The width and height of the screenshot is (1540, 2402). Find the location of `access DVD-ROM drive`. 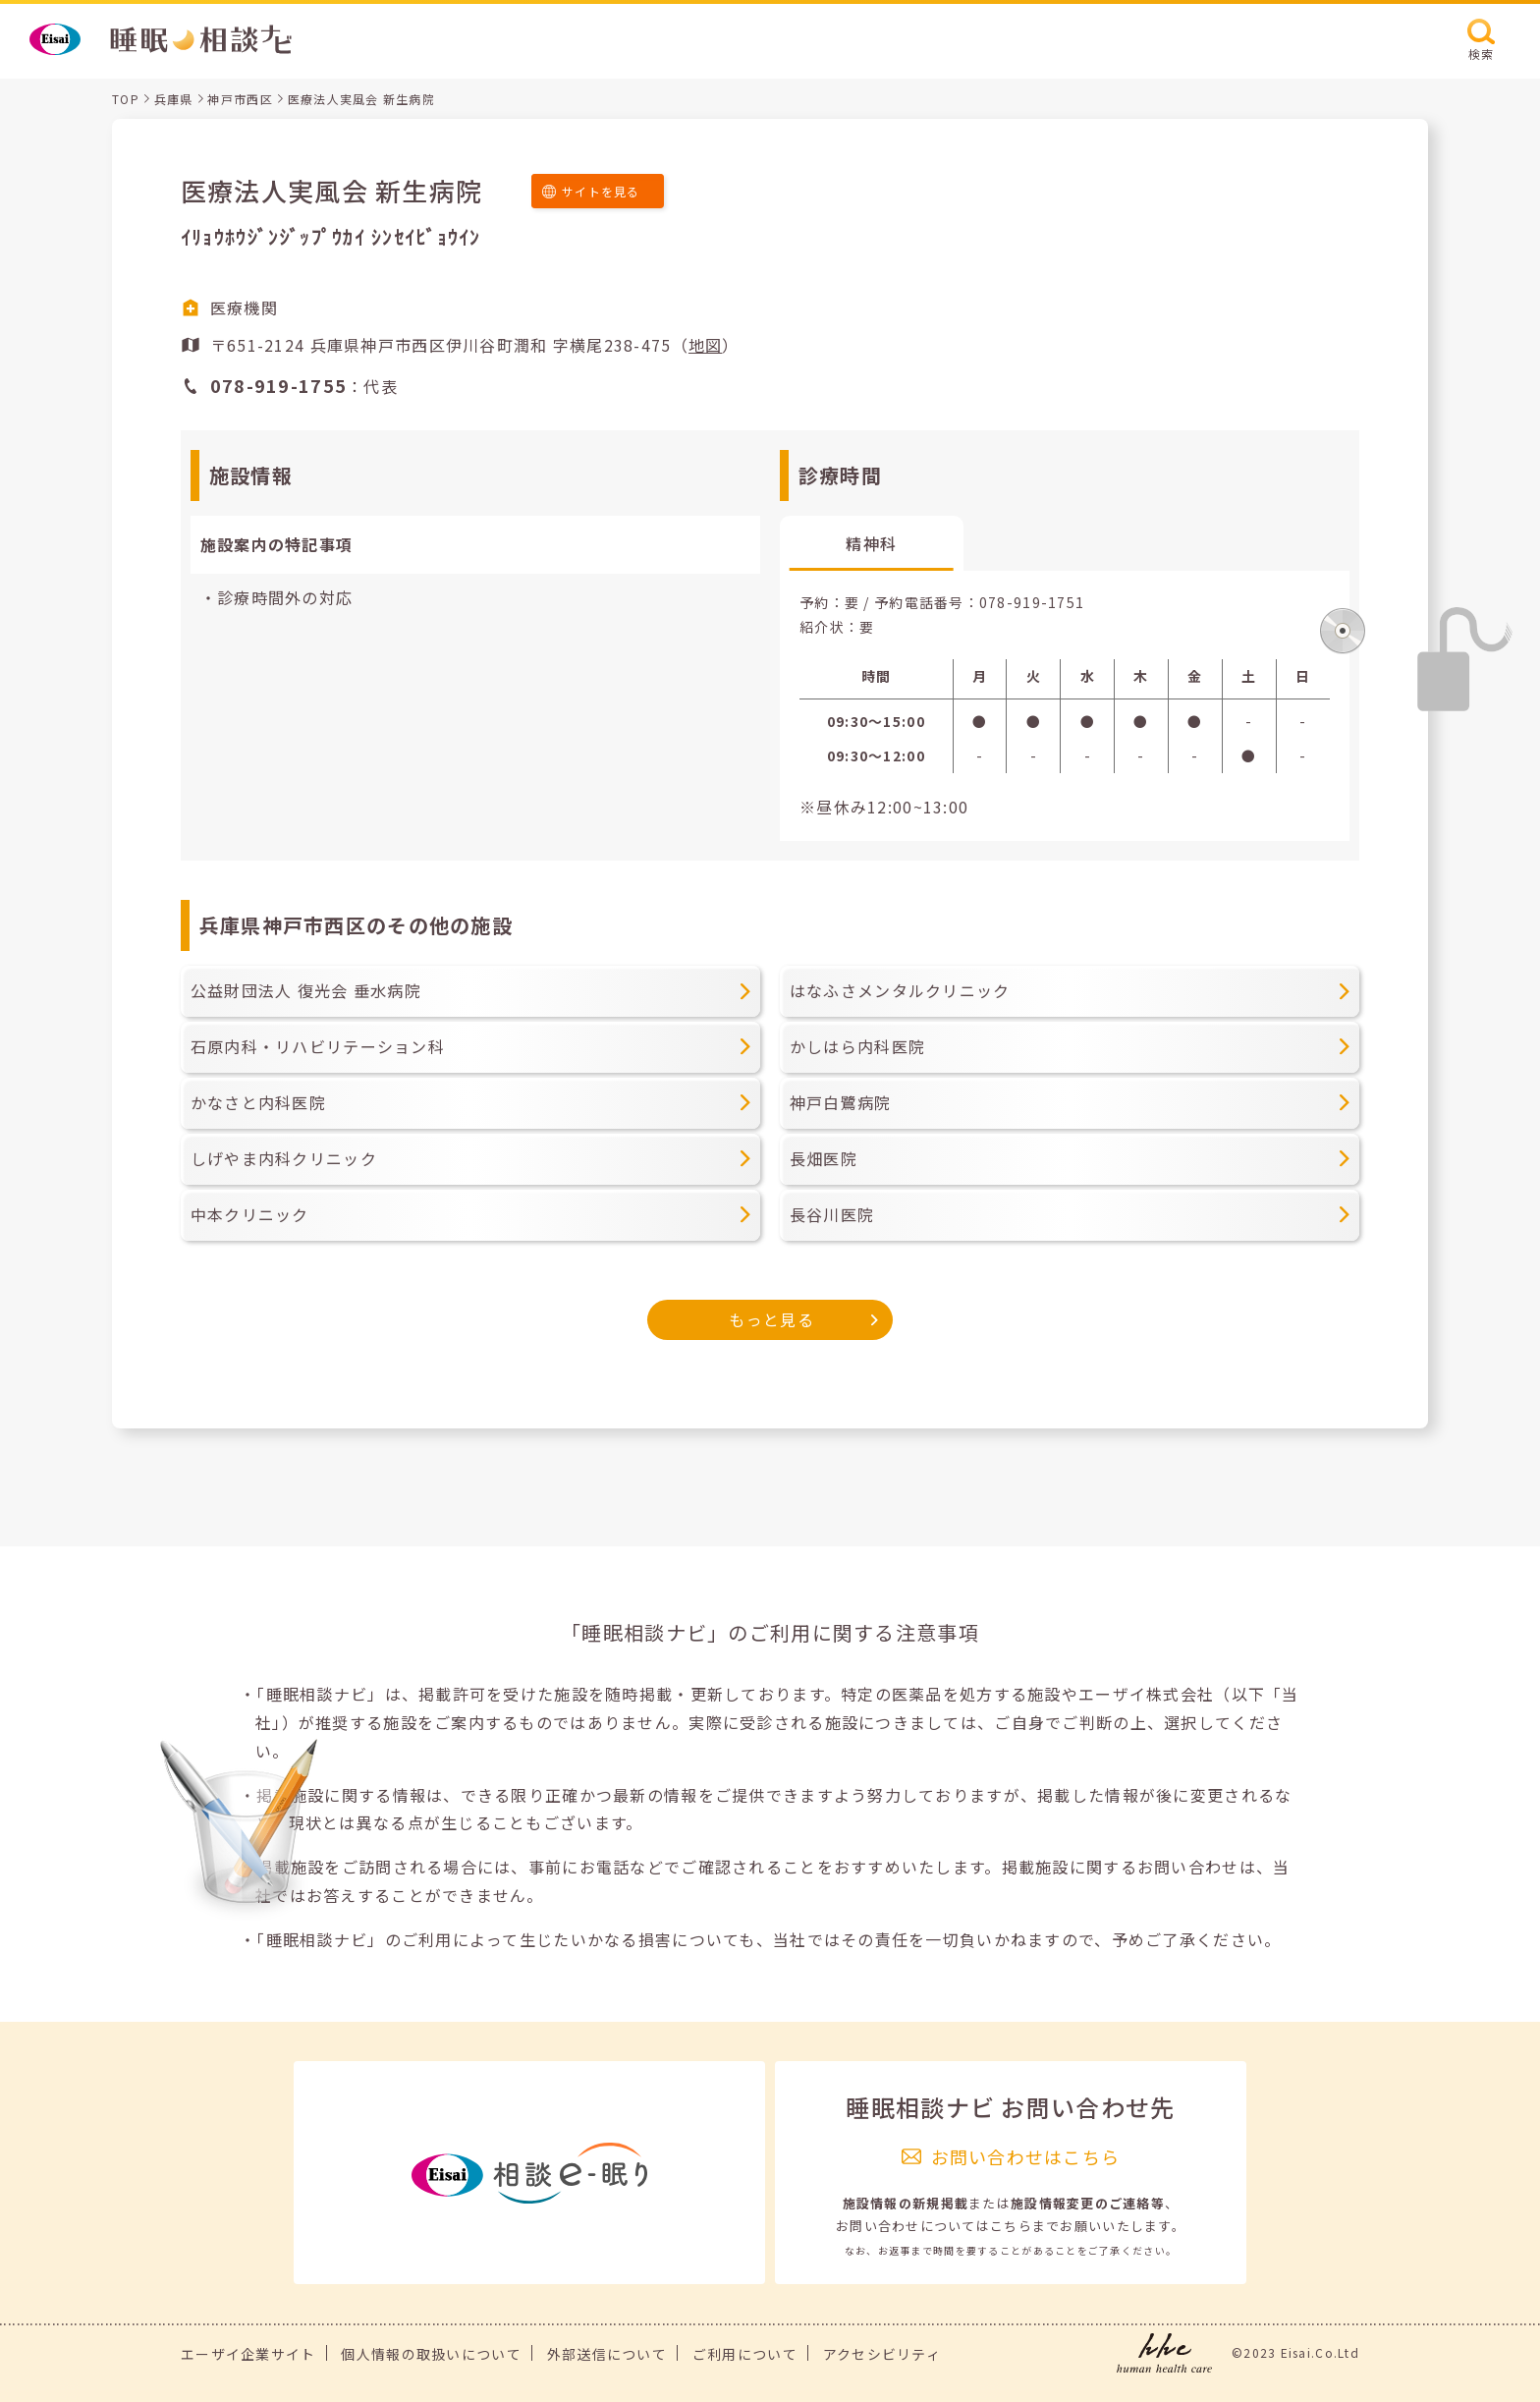

access DVD-ROM drive is located at coordinates (1343, 631).